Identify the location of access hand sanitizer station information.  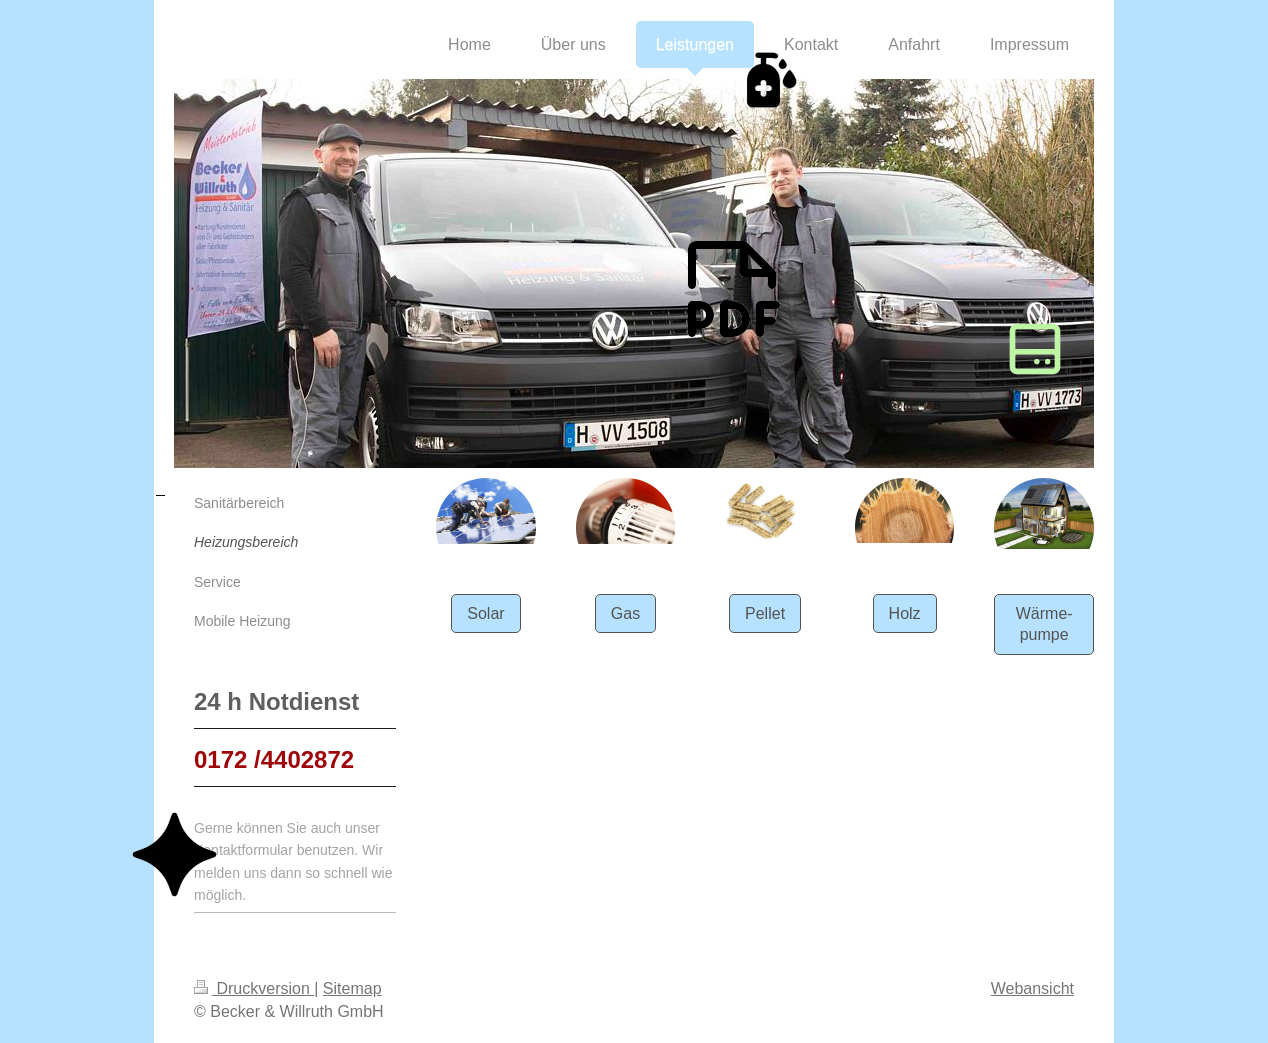
(769, 80).